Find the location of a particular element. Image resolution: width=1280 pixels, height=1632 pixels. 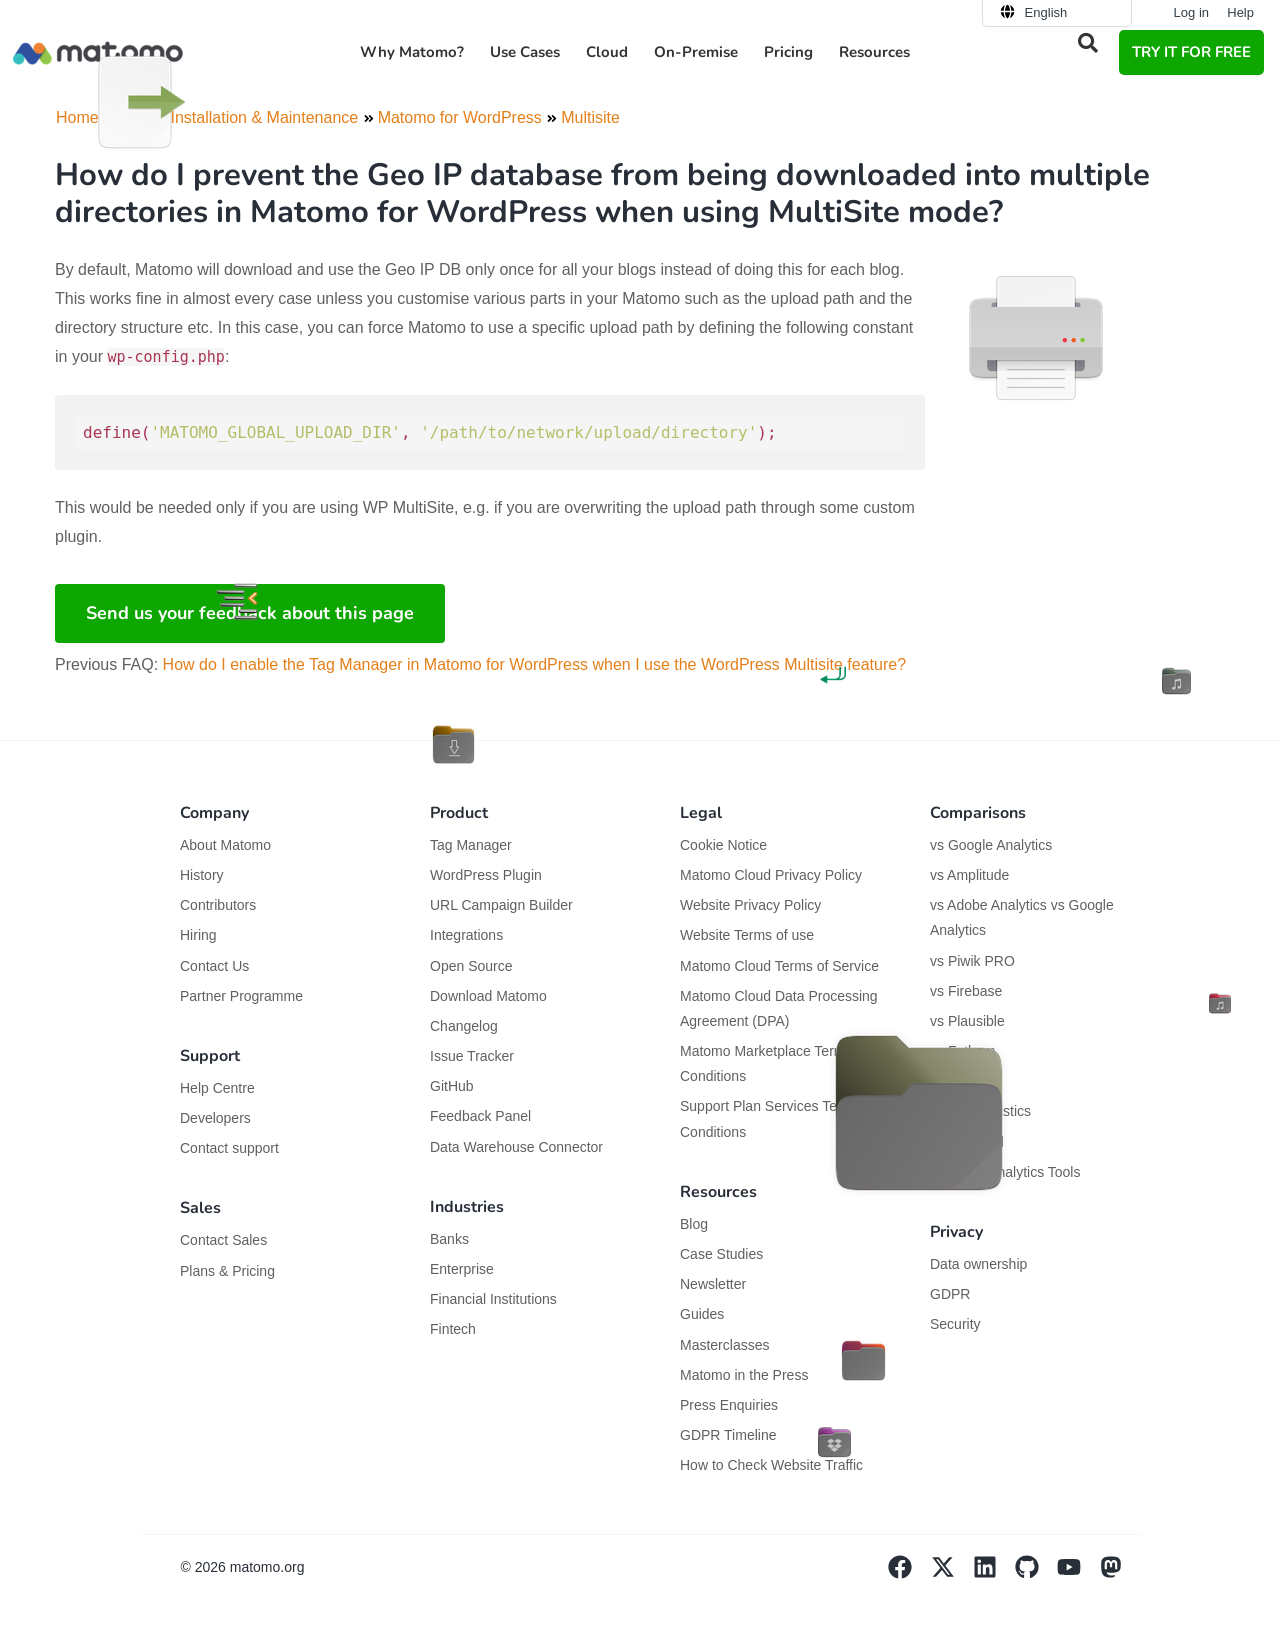

reply to all recipients of an email is located at coordinates (832, 673).